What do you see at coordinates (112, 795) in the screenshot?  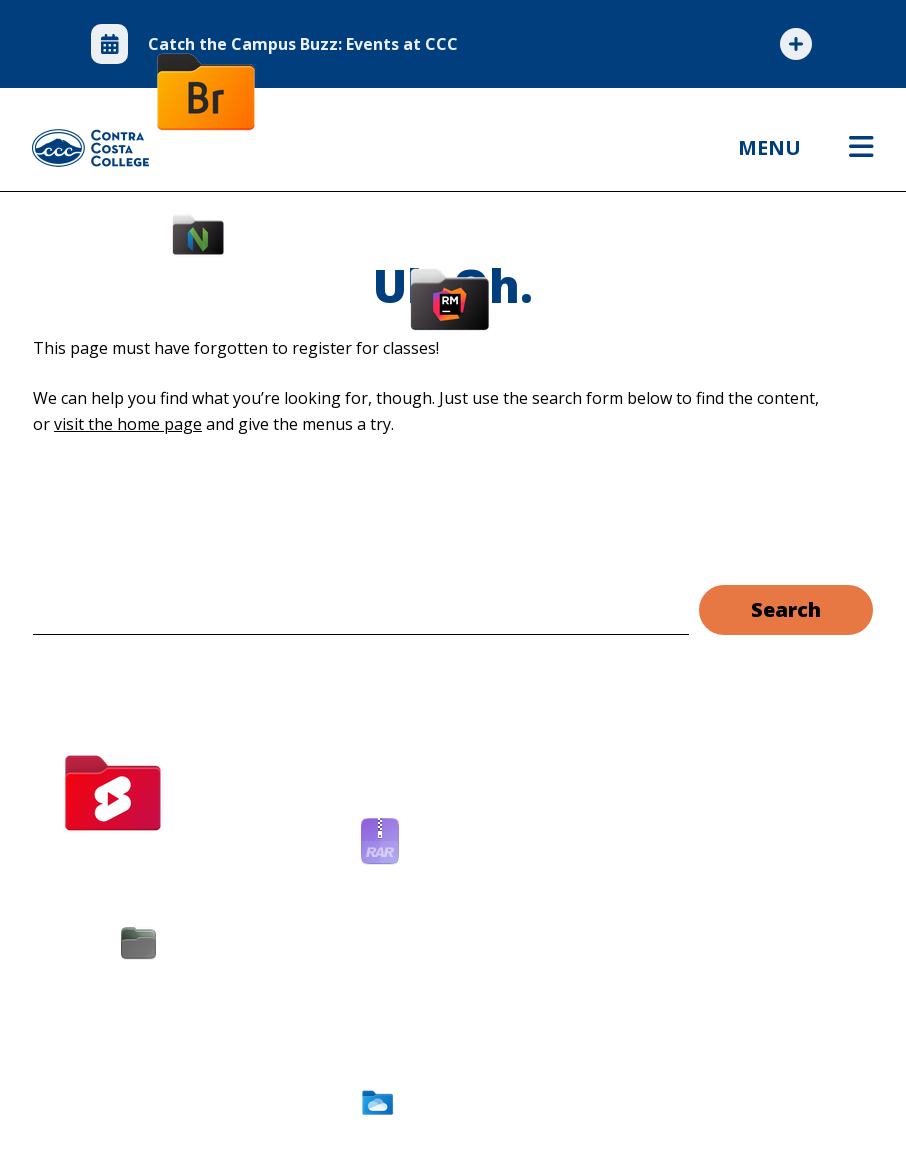 I see `open folder containing YouTube Shorts videos` at bounding box center [112, 795].